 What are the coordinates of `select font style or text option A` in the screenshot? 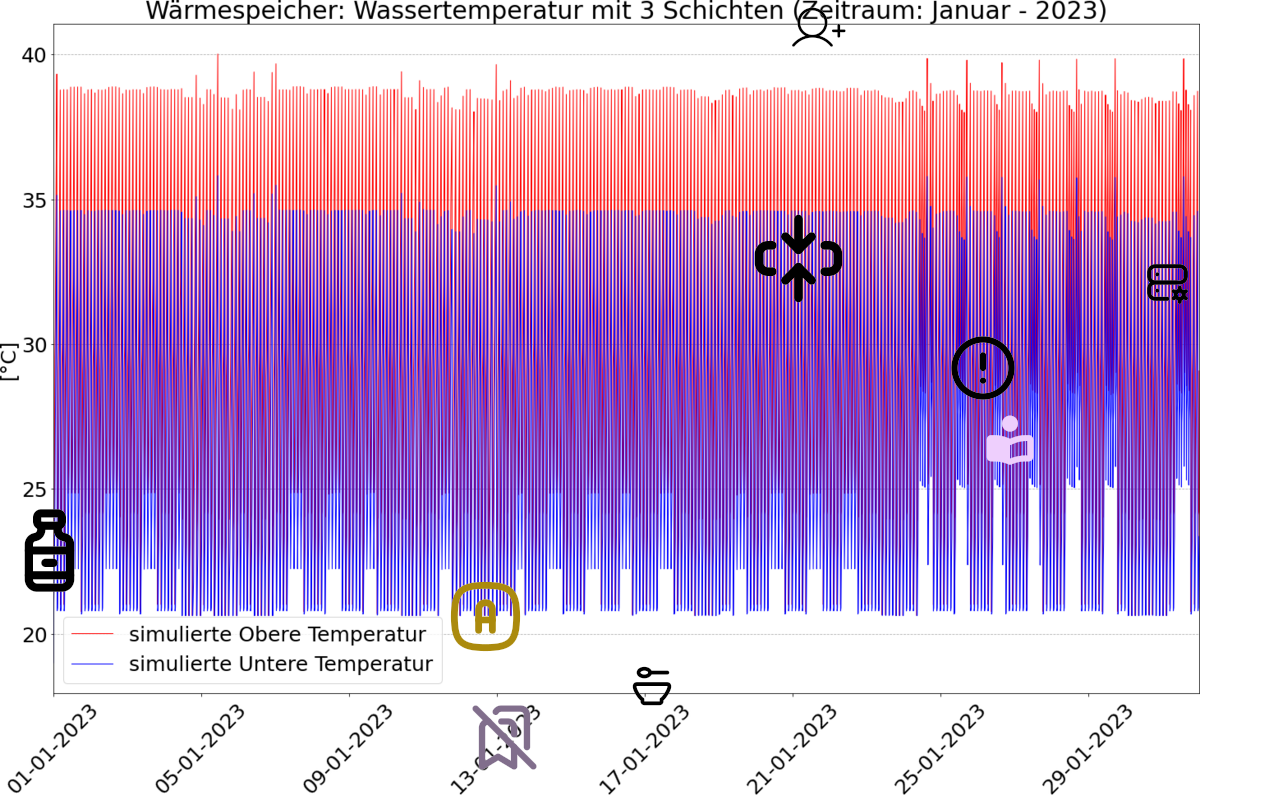 It's located at (485, 616).